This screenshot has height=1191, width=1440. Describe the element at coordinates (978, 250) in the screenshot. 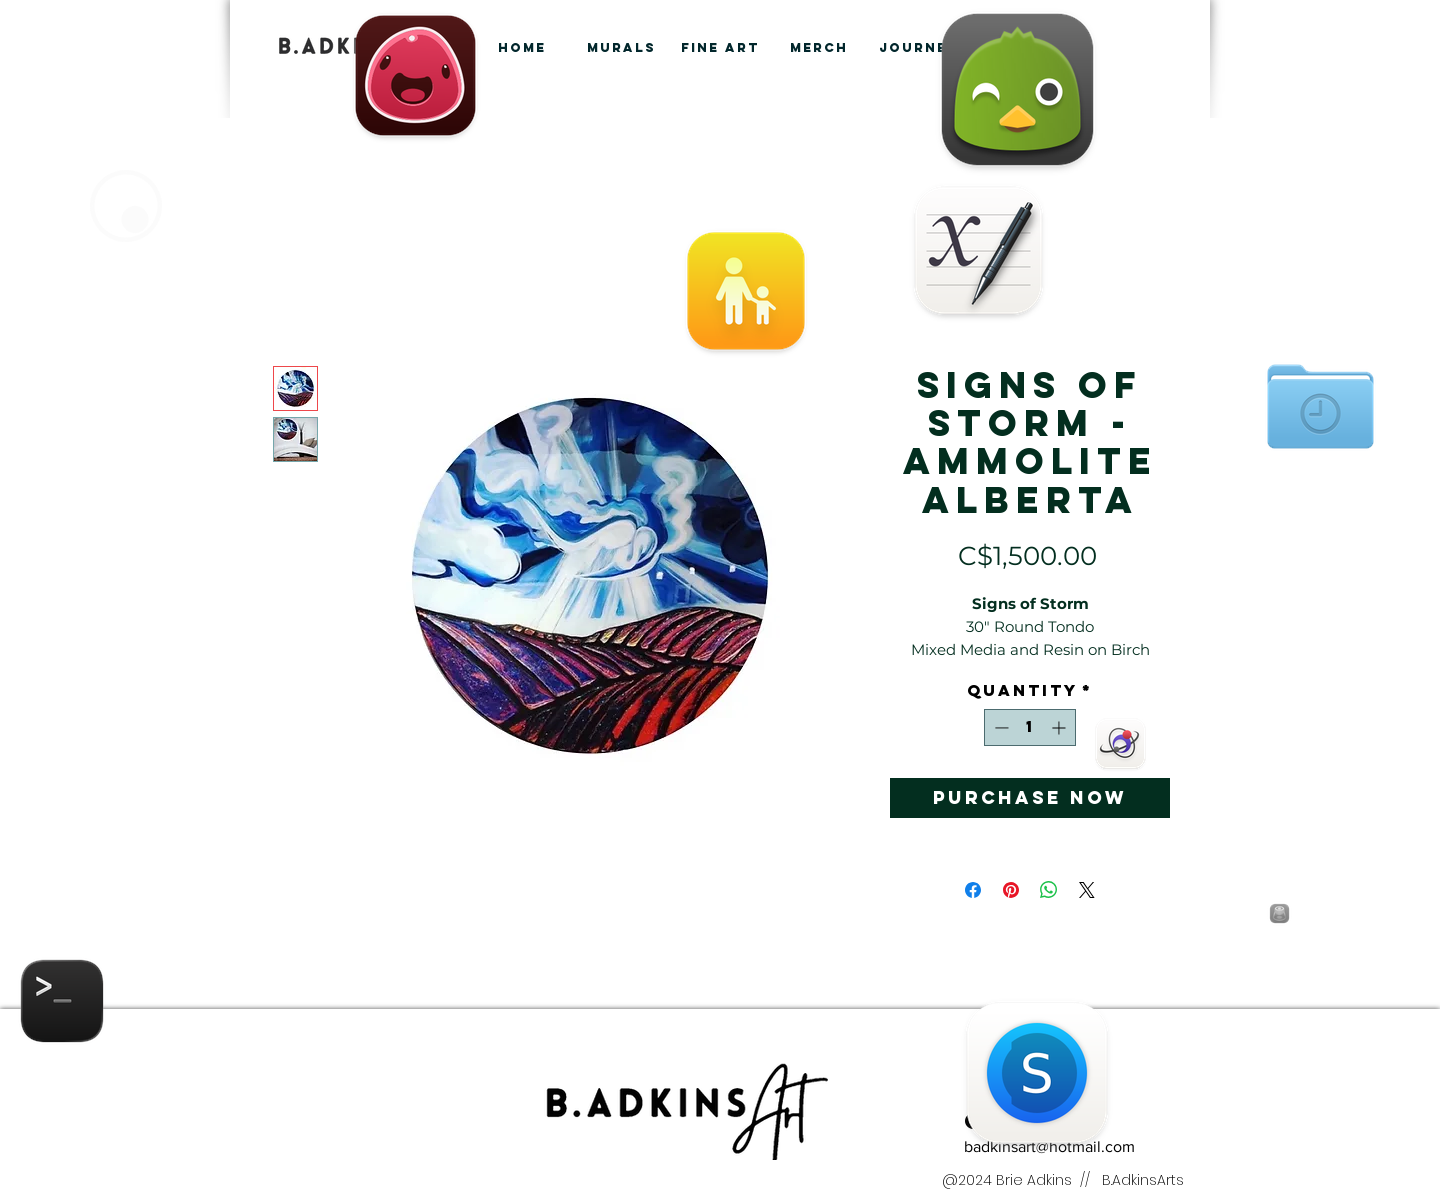

I see `open Xournal++ note-taking app` at that location.